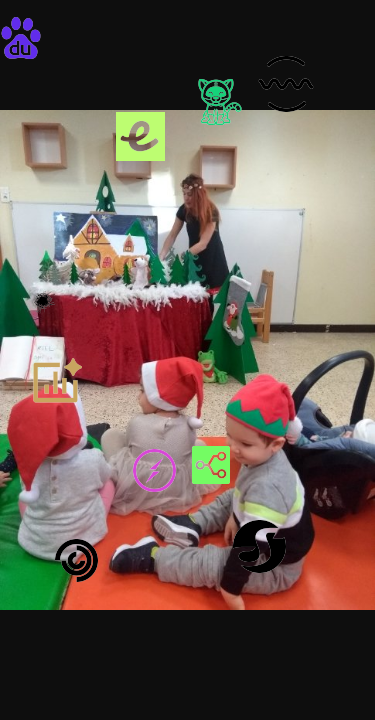 The width and height of the screenshot is (375, 720). What do you see at coordinates (259, 546) in the screenshot?
I see `shelly smart home brand logo` at bounding box center [259, 546].